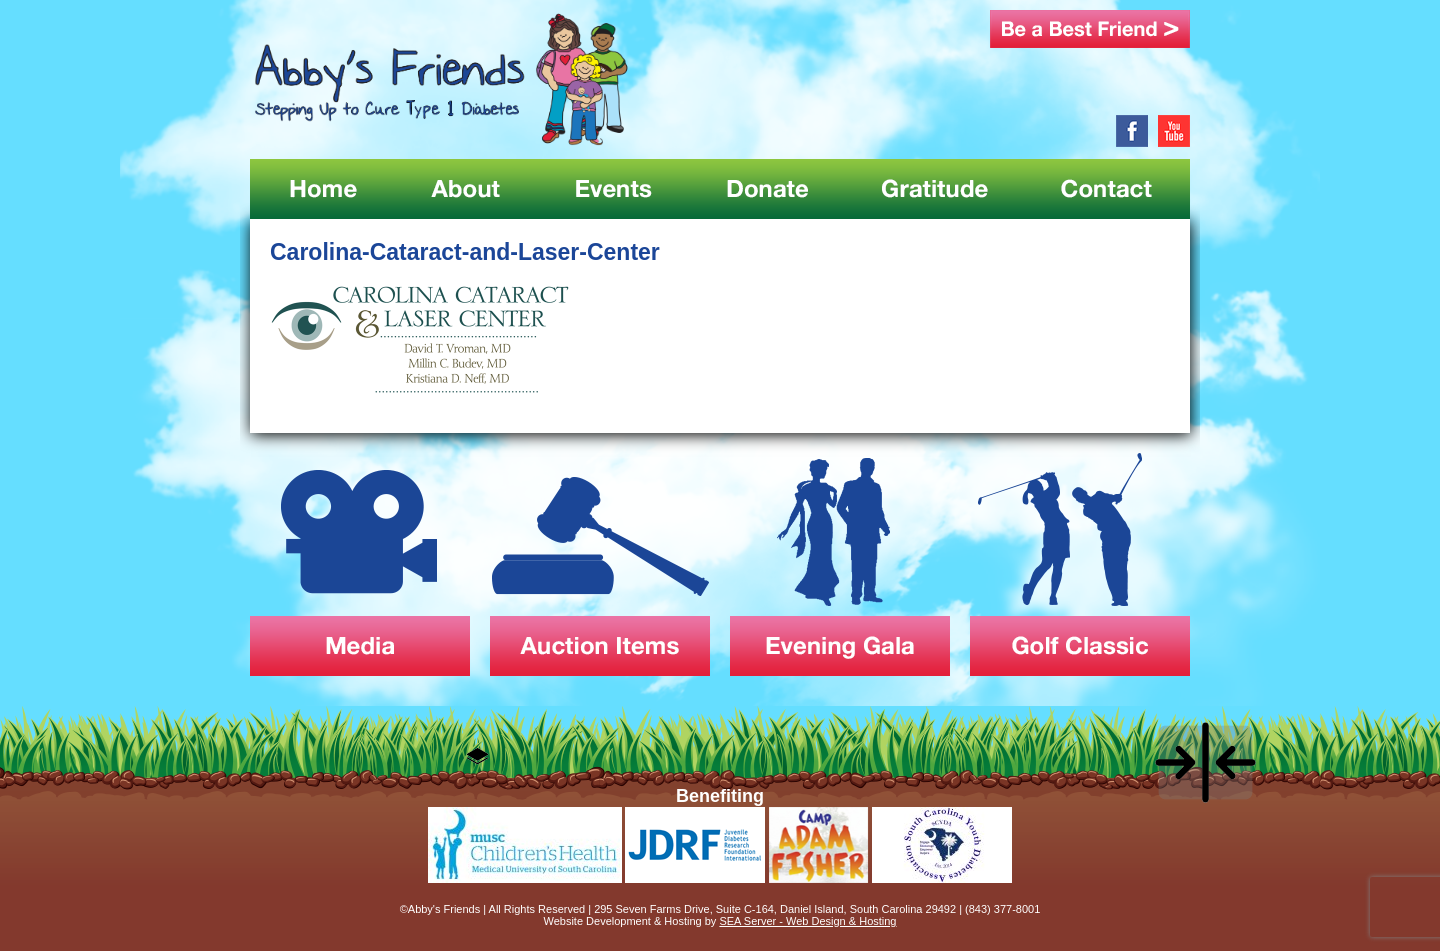 Image resolution: width=1440 pixels, height=951 pixels. I want to click on view layers or stacked content, so click(477, 756).